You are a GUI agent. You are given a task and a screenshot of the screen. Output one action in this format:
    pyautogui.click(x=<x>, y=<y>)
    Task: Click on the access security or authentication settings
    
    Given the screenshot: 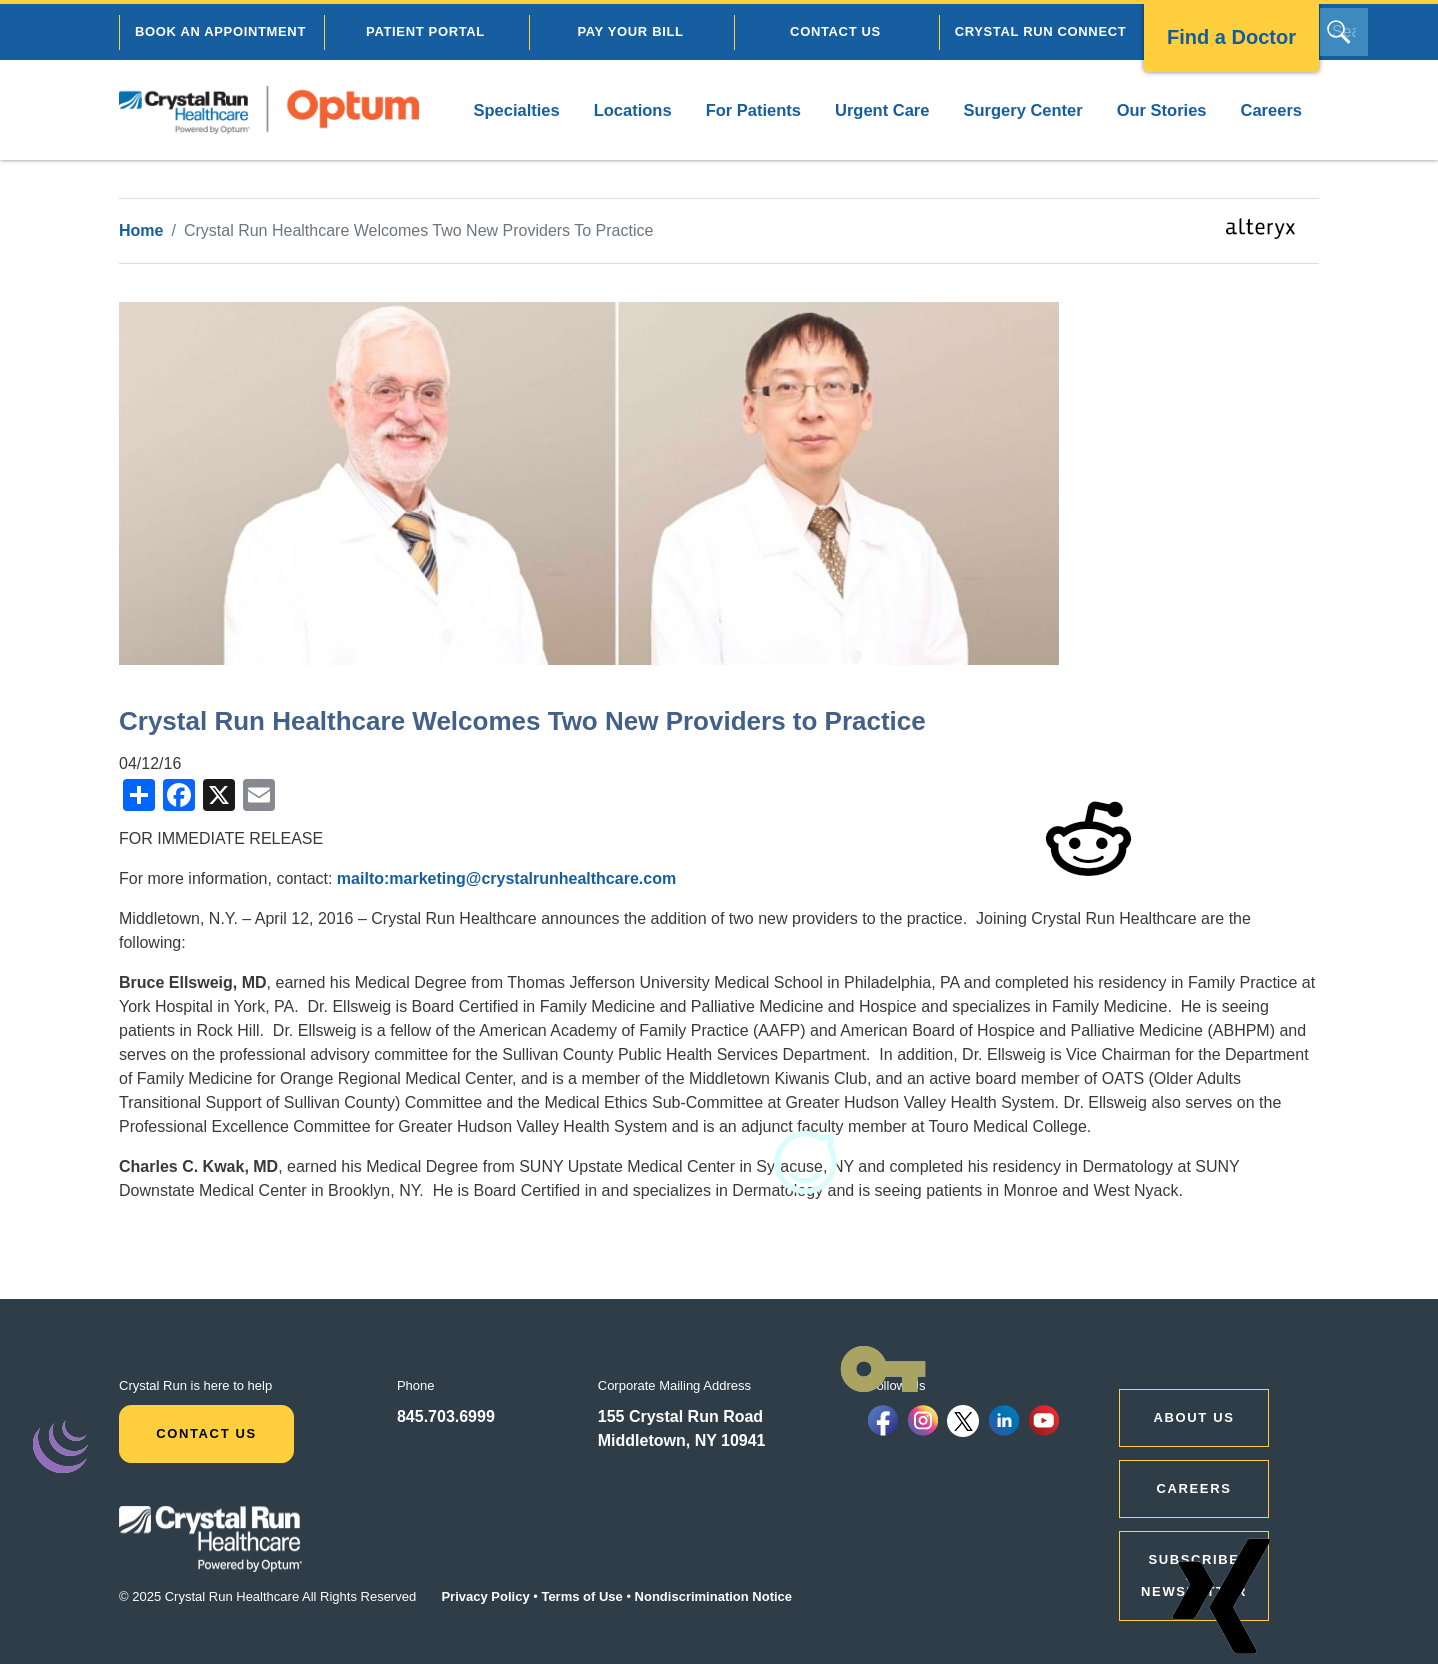 What is the action you would take?
    pyautogui.click(x=883, y=1369)
    